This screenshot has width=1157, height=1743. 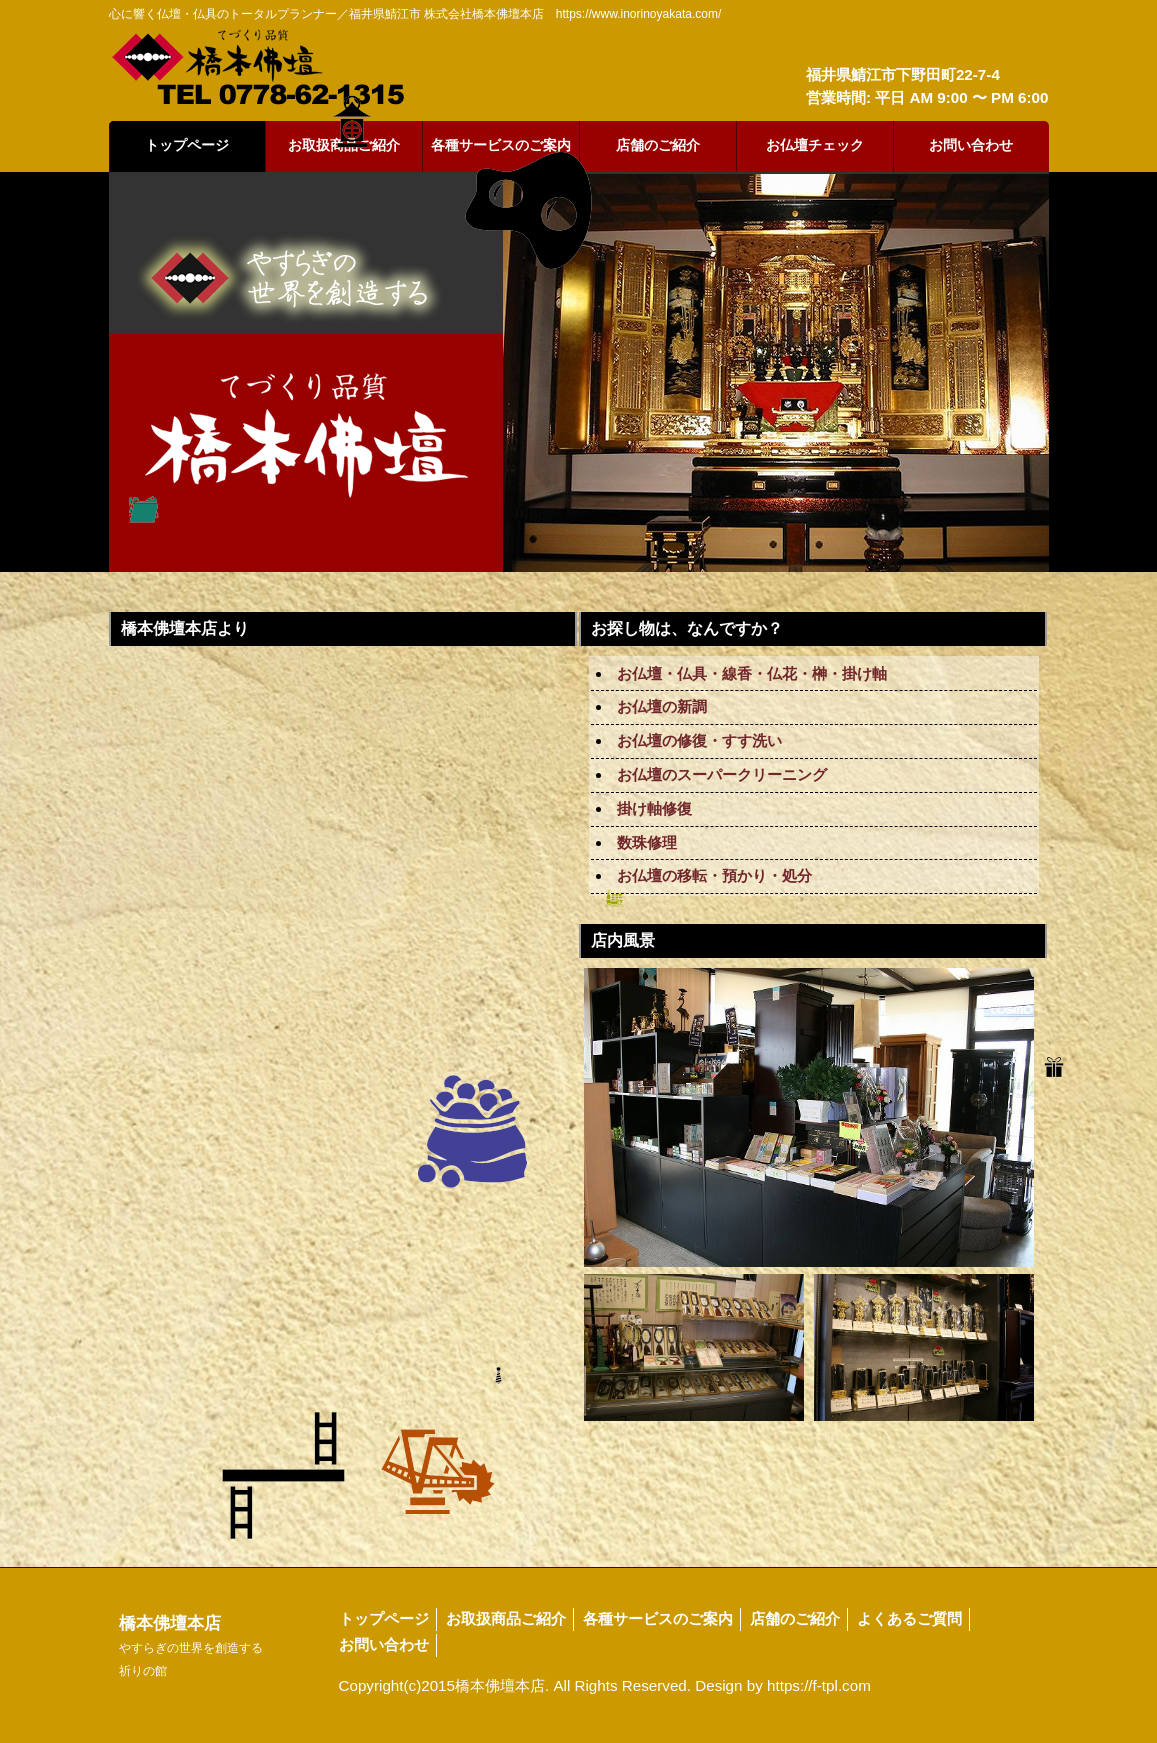 I want to click on access different levels or floors, so click(x=283, y=1475).